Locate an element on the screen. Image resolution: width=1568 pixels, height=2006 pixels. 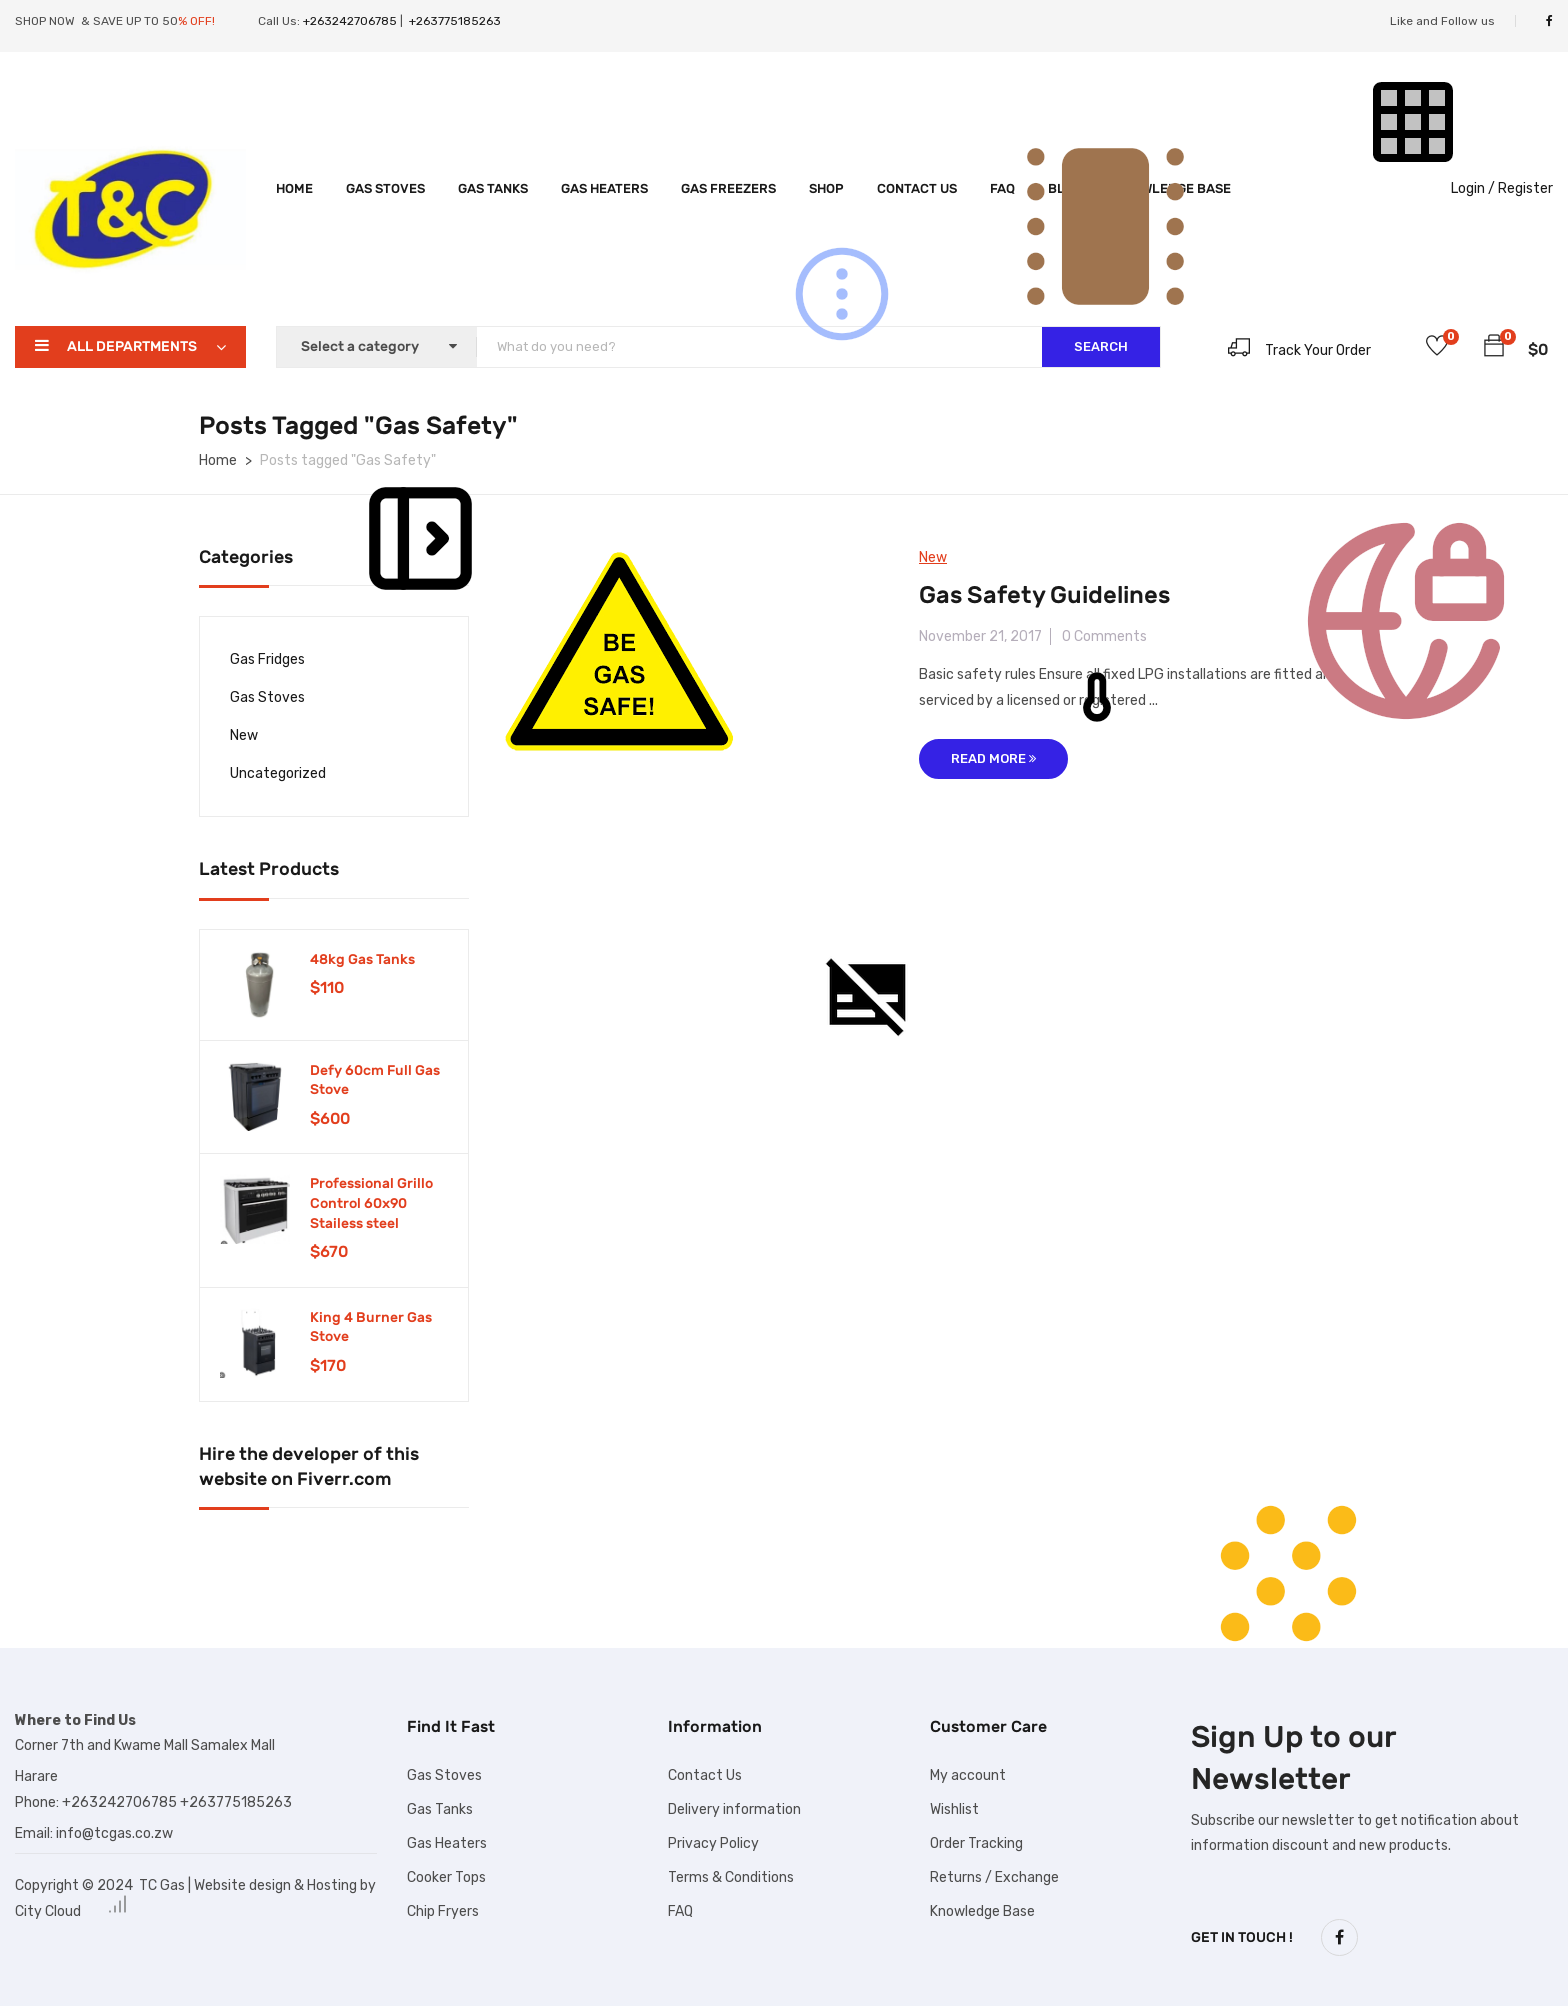
indicates strong cellular network signal is located at coordinates (121, 1903).